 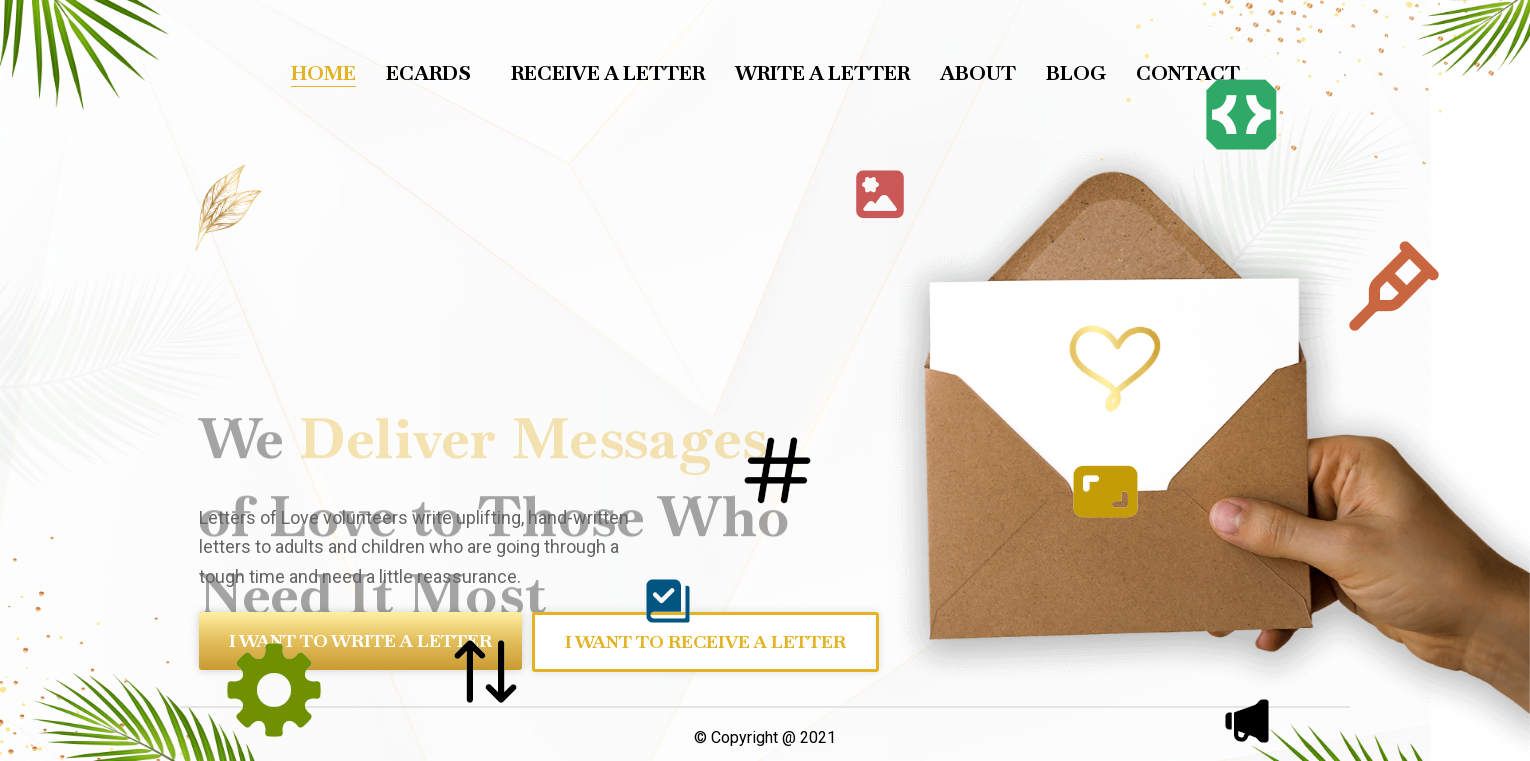 I want to click on sort items in ascending or descending order, so click(x=485, y=671).